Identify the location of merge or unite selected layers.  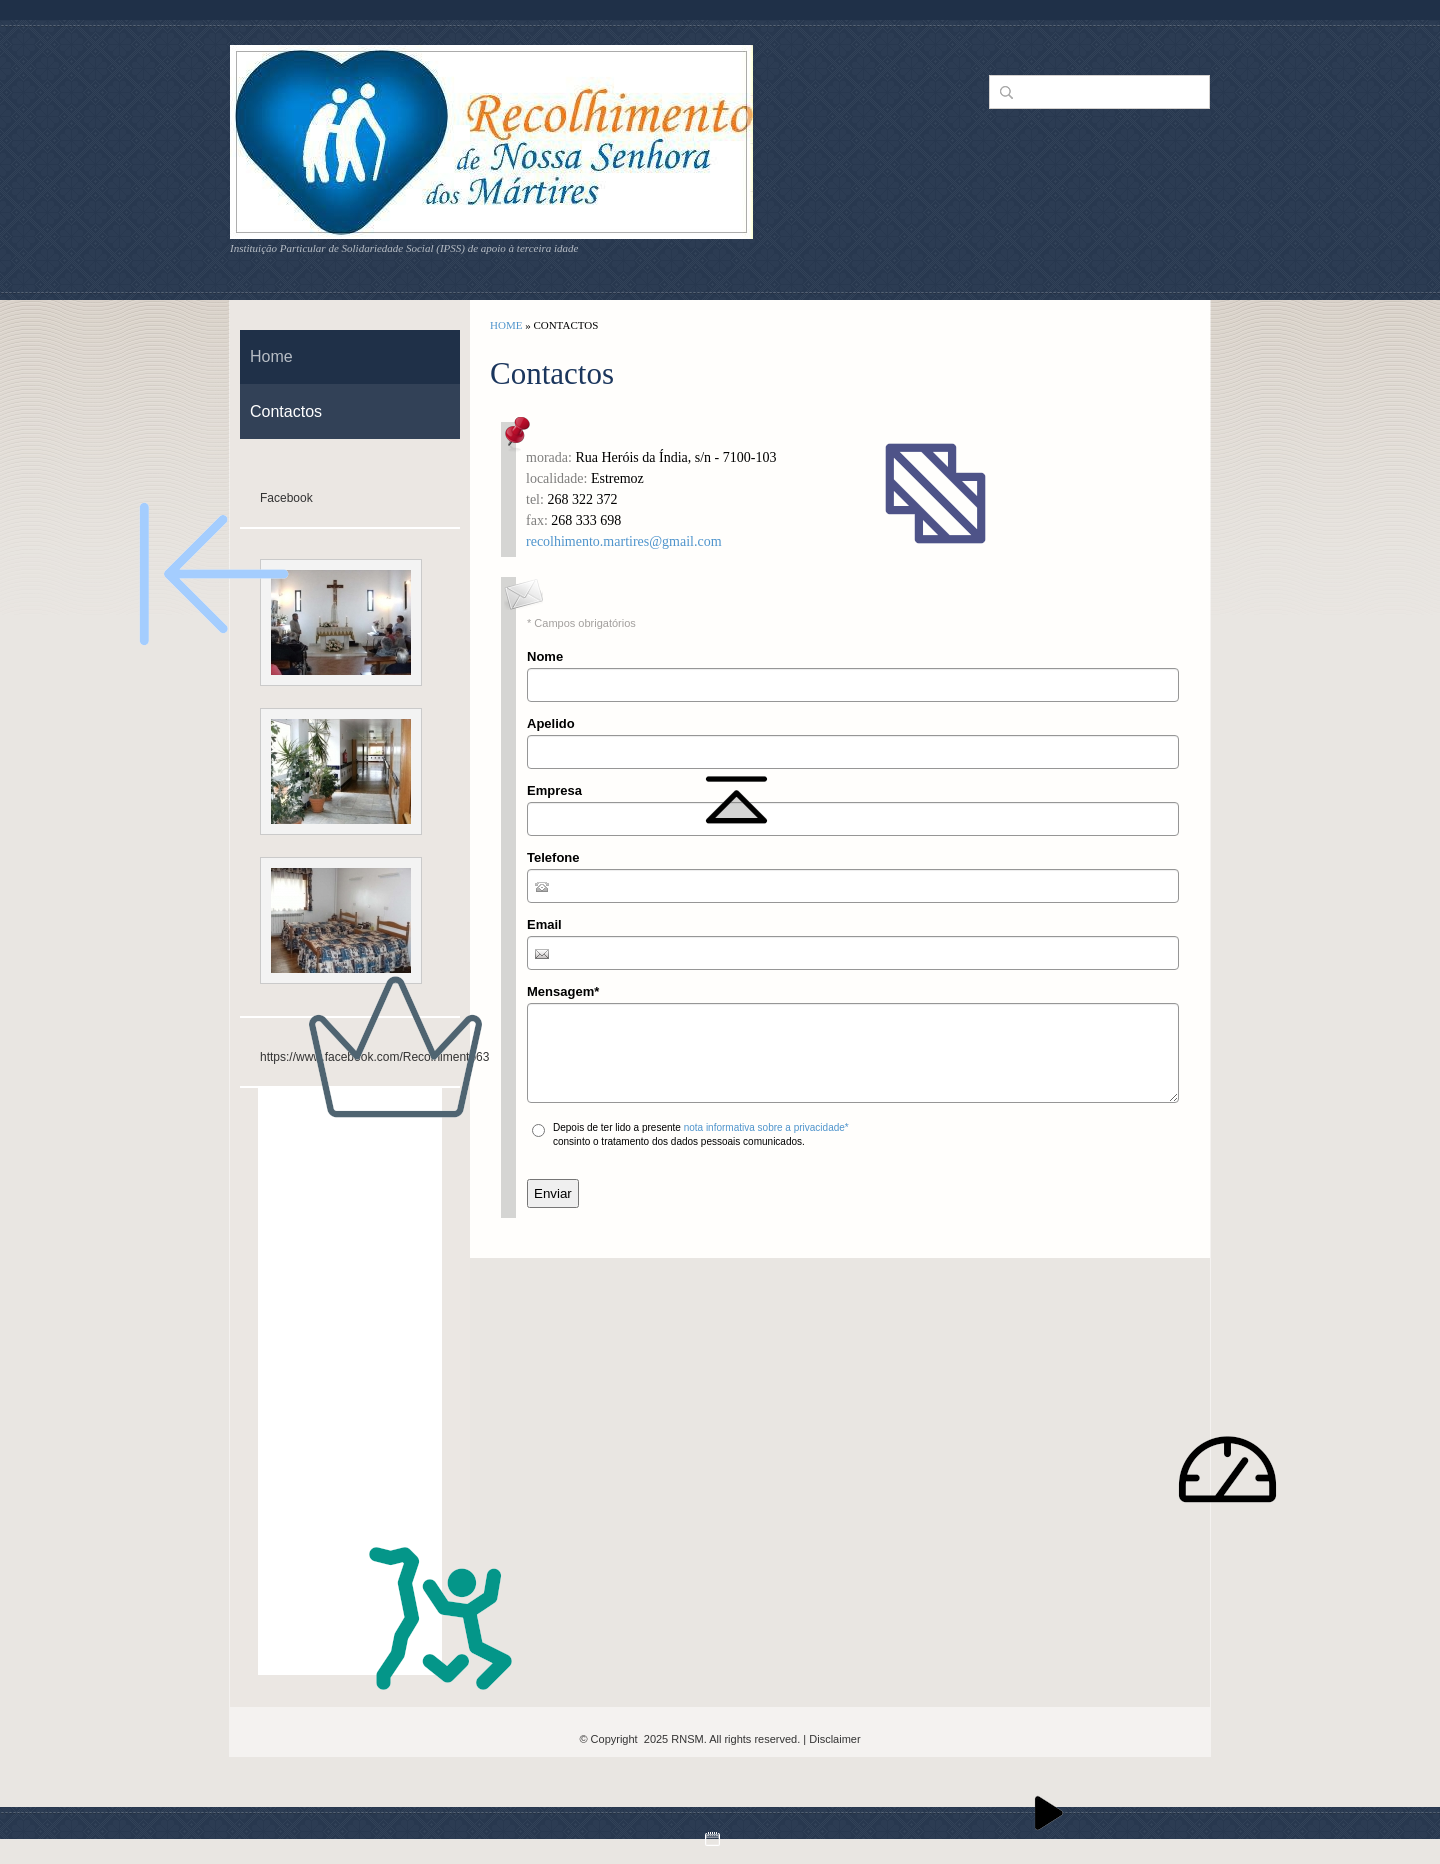
(935, 493).